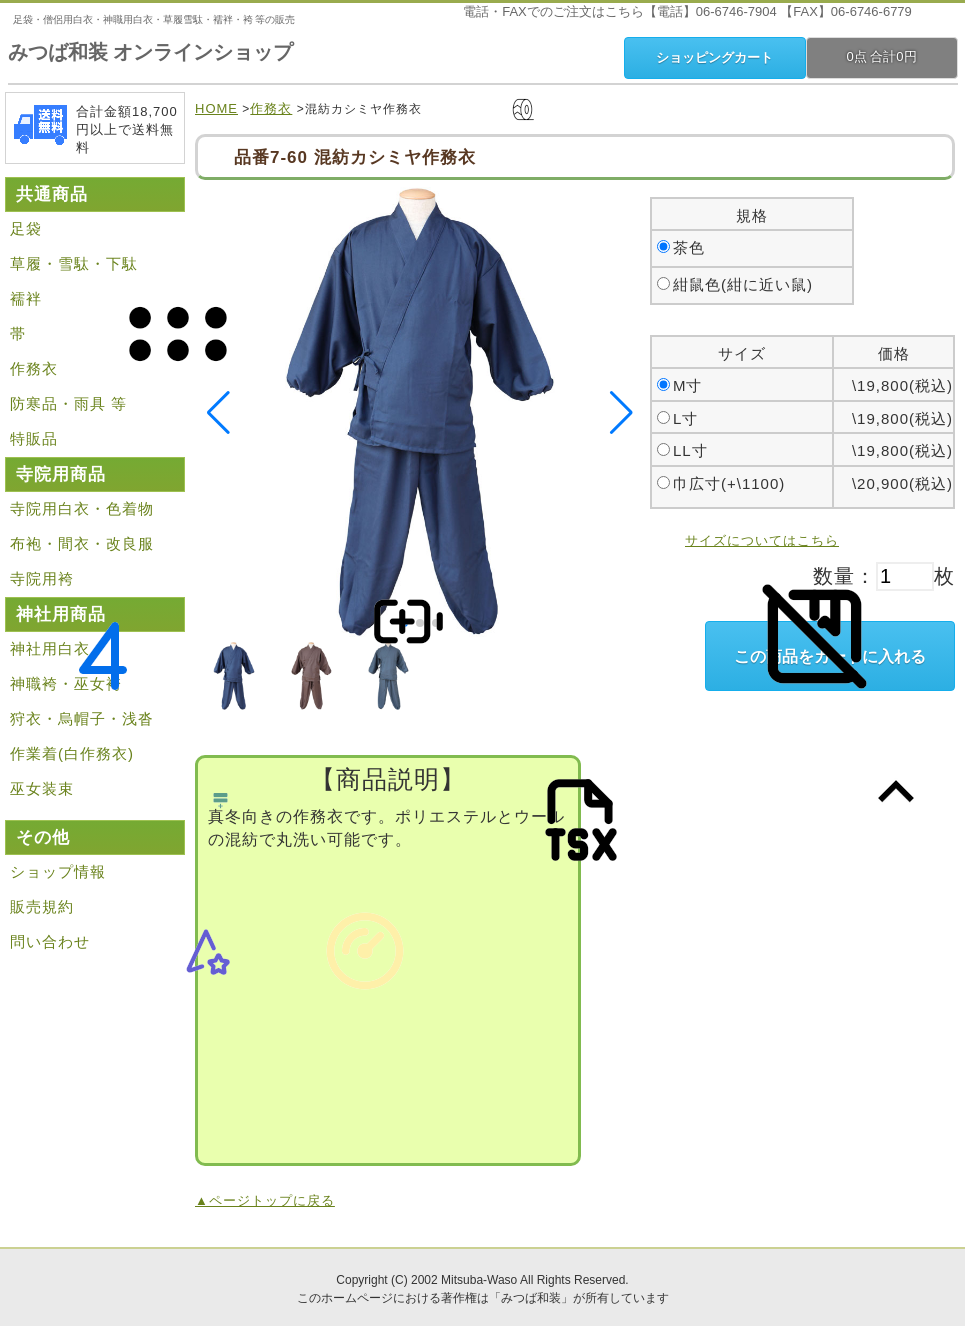  What do you see at coordinates (896, 792) in the screenshot?
I see `collapse an expanded section or menu` at bounding box center [896, 792].